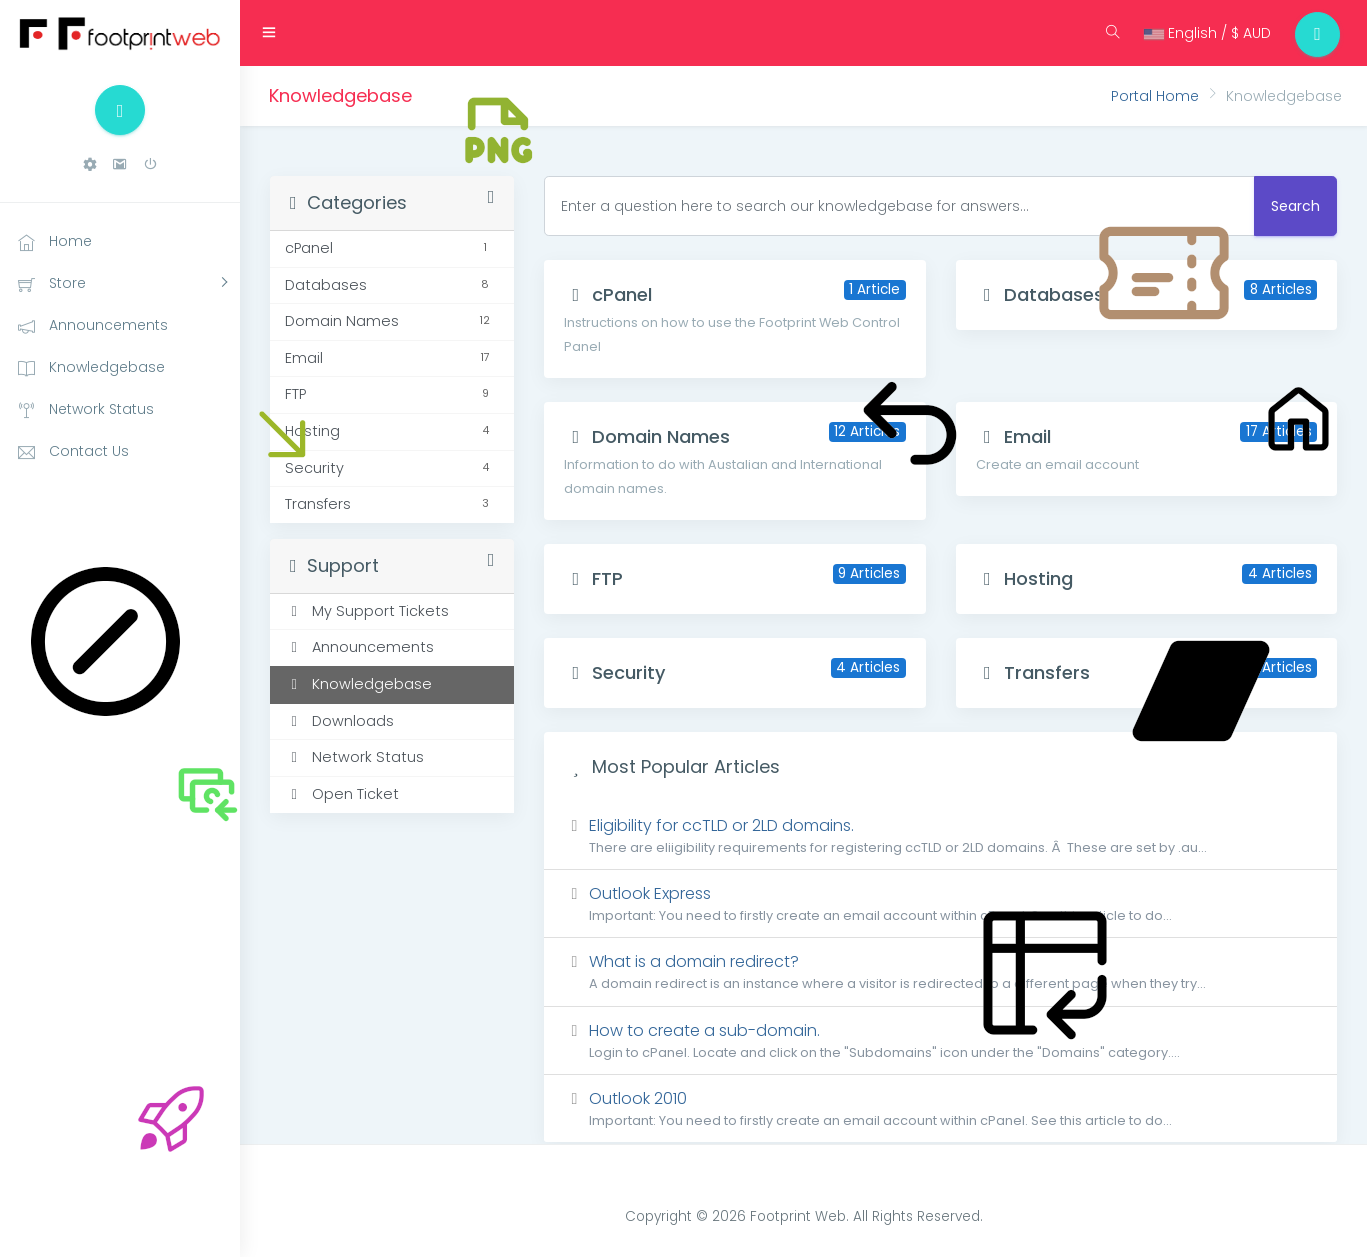 The width and height of the screenshot is (1367, 1257). What do you see at coordinates (910, 425) in the screenshot?
I see `undo the last action` at bounding box center [910, 425].